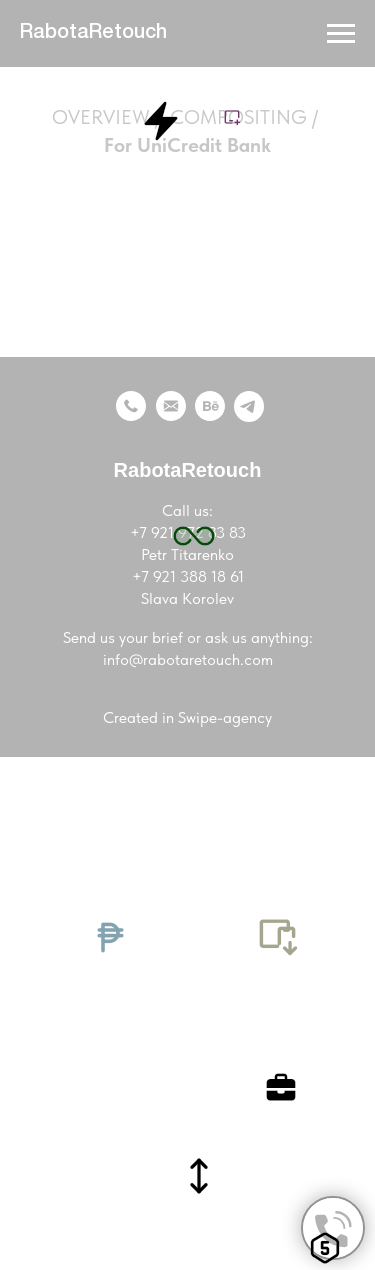 This screenshot has height=1270, width=375. I want to click on indicates unlimited or infinite content, so click(194, 536).